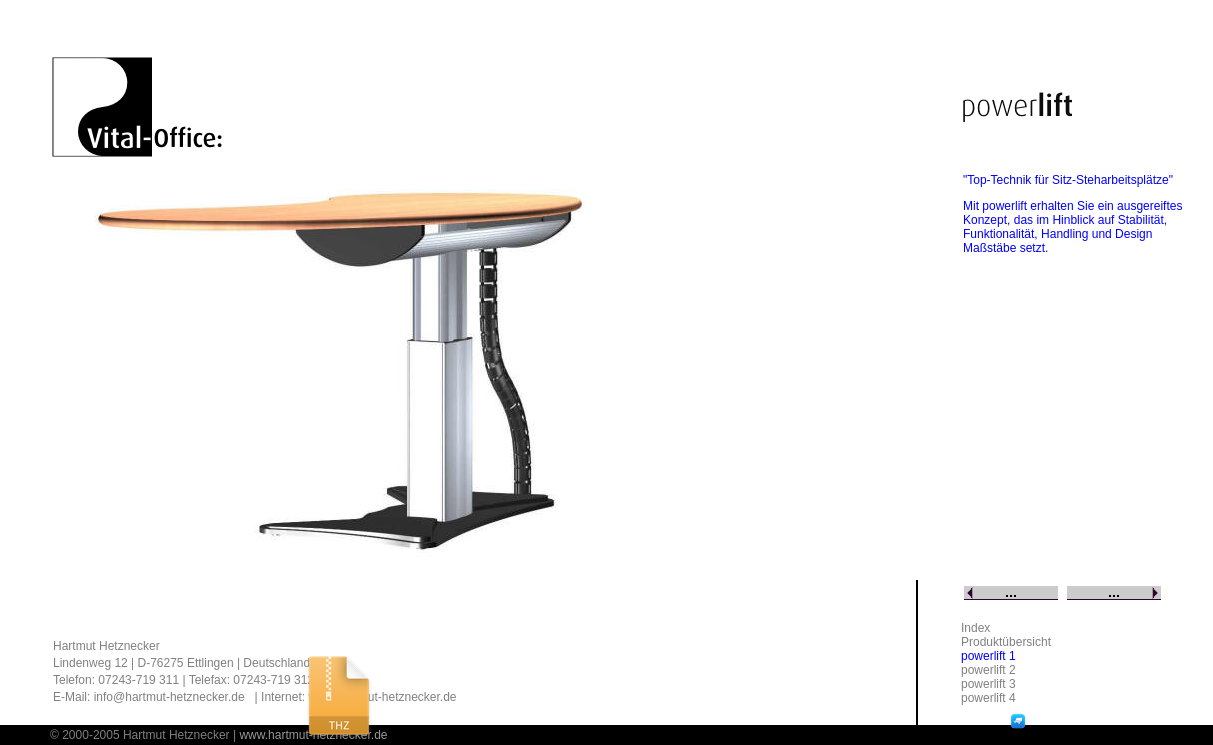 The width and height of the screenshot is (1213, 745). Describe the element at coordinates (1018, 721) in the screenshot. I see `open blockbench 3d modeling application` at that location.